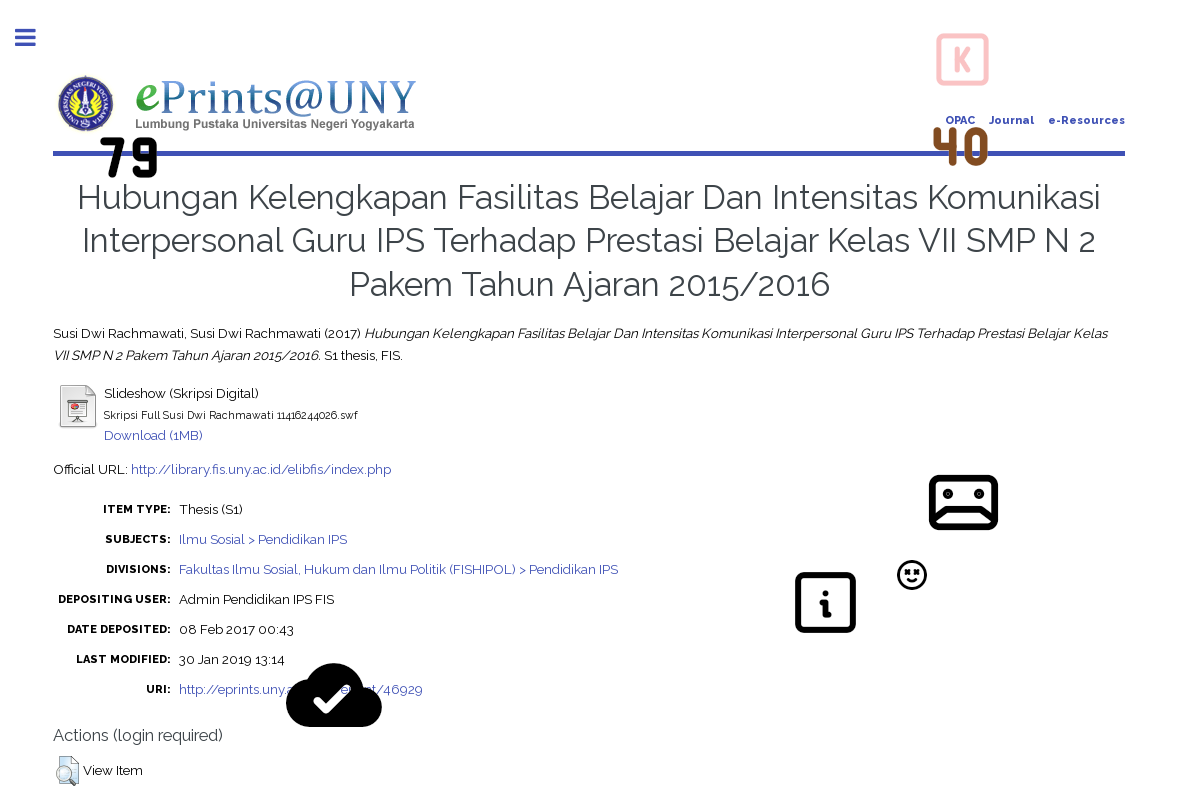 This screenshot has width=1178, height=790. What do you see at coordinates (960, 146) in the screenshot?
I see `indicates 40 items or notifications` at bounding box center [960, 146].